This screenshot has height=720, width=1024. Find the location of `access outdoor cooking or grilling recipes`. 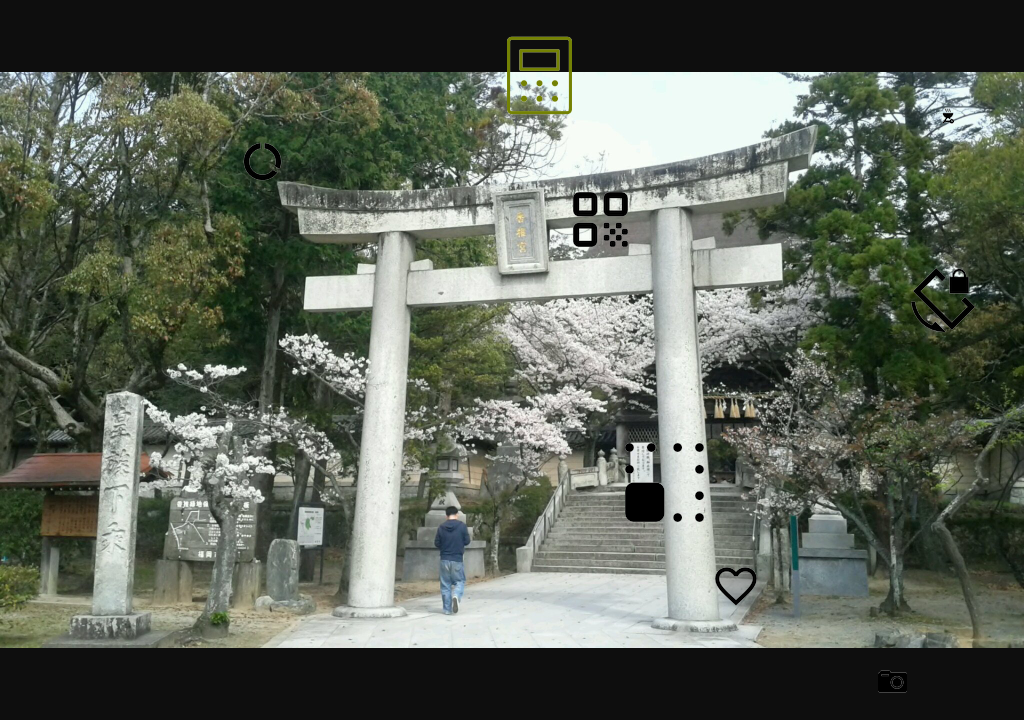

access outdoor cooking or grilling recipes is located at coordinates (948, 116).